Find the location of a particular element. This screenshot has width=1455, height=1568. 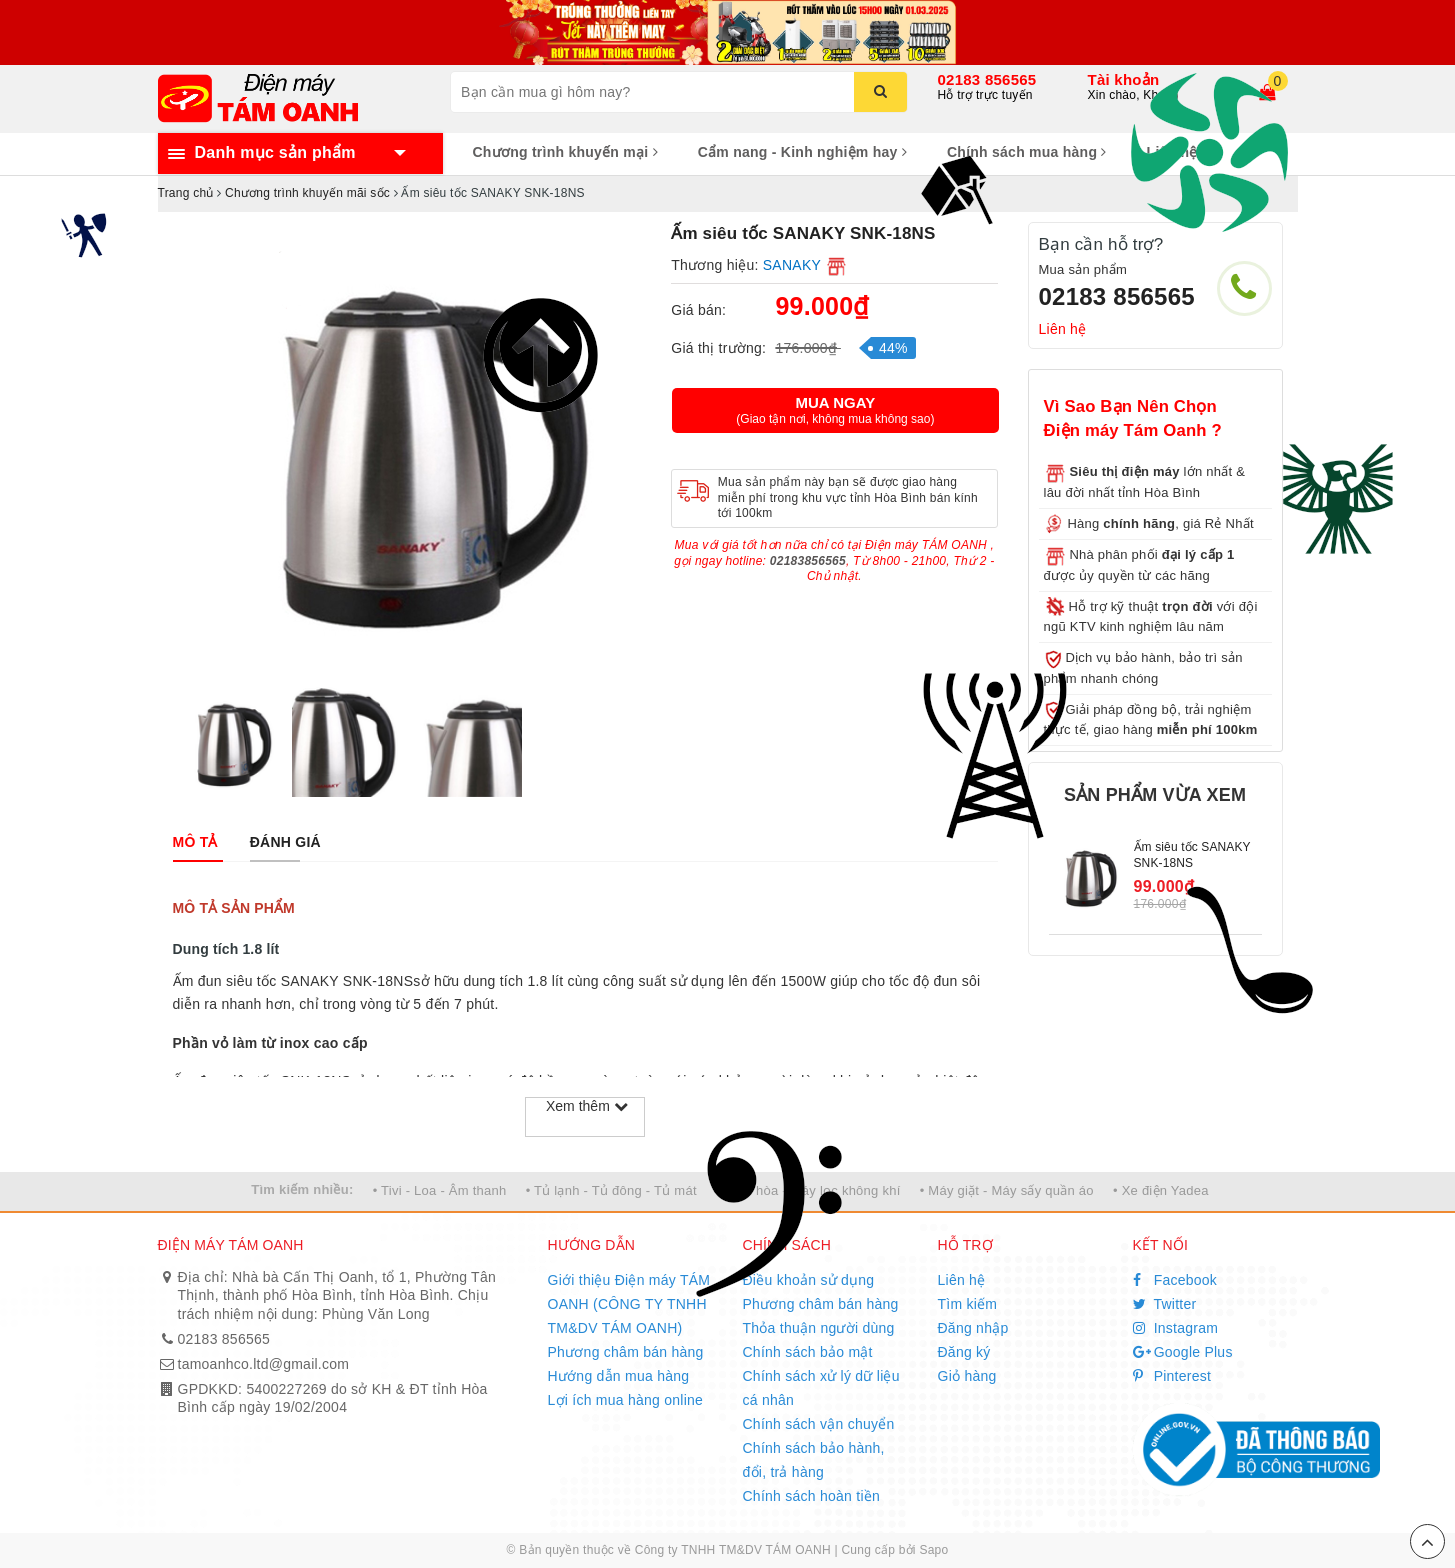

select hawk or eagle team emblem is located at coordinates (1338, 499).